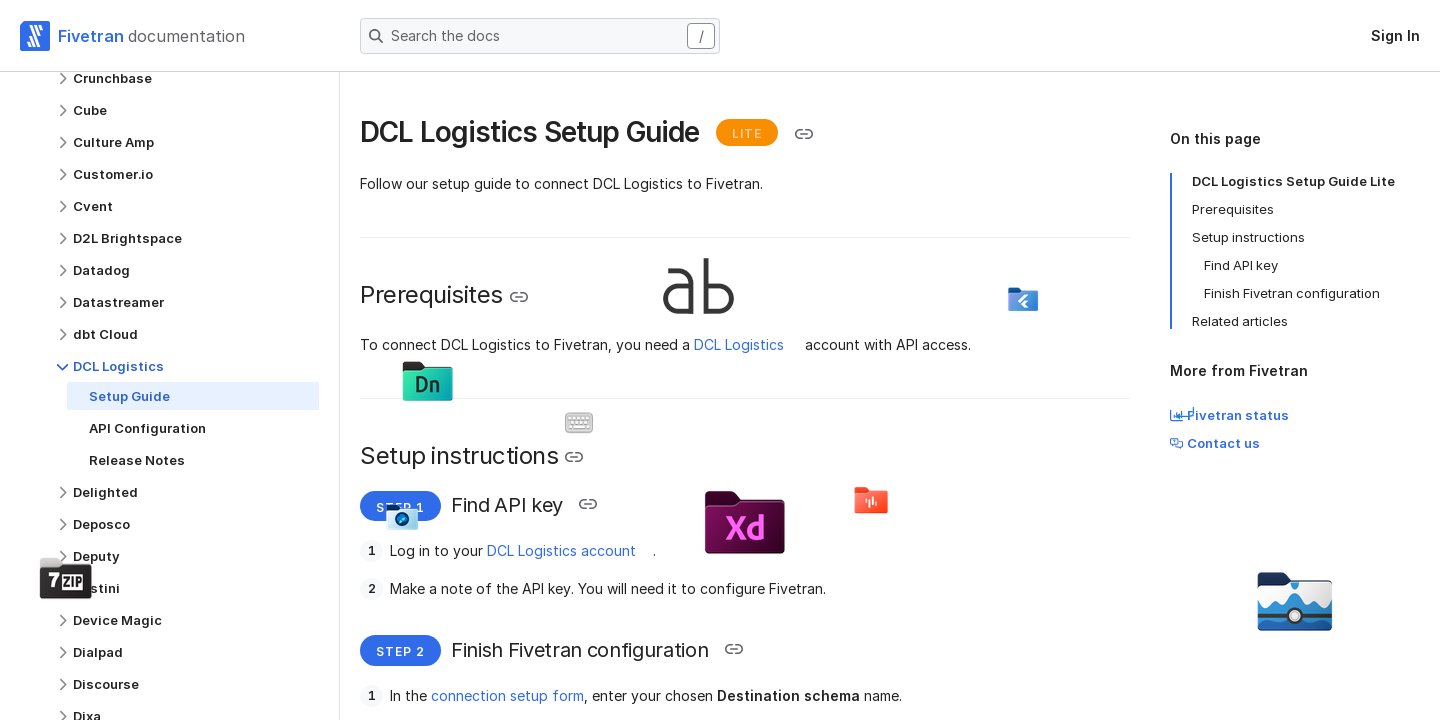 Image resolution: width=1440 pixels, height=720 pixels. What do you see at coordinates (402, 518) in the screenshot?
I see `open microsoft iot plug and play folder` at bounding box center [402, 518].